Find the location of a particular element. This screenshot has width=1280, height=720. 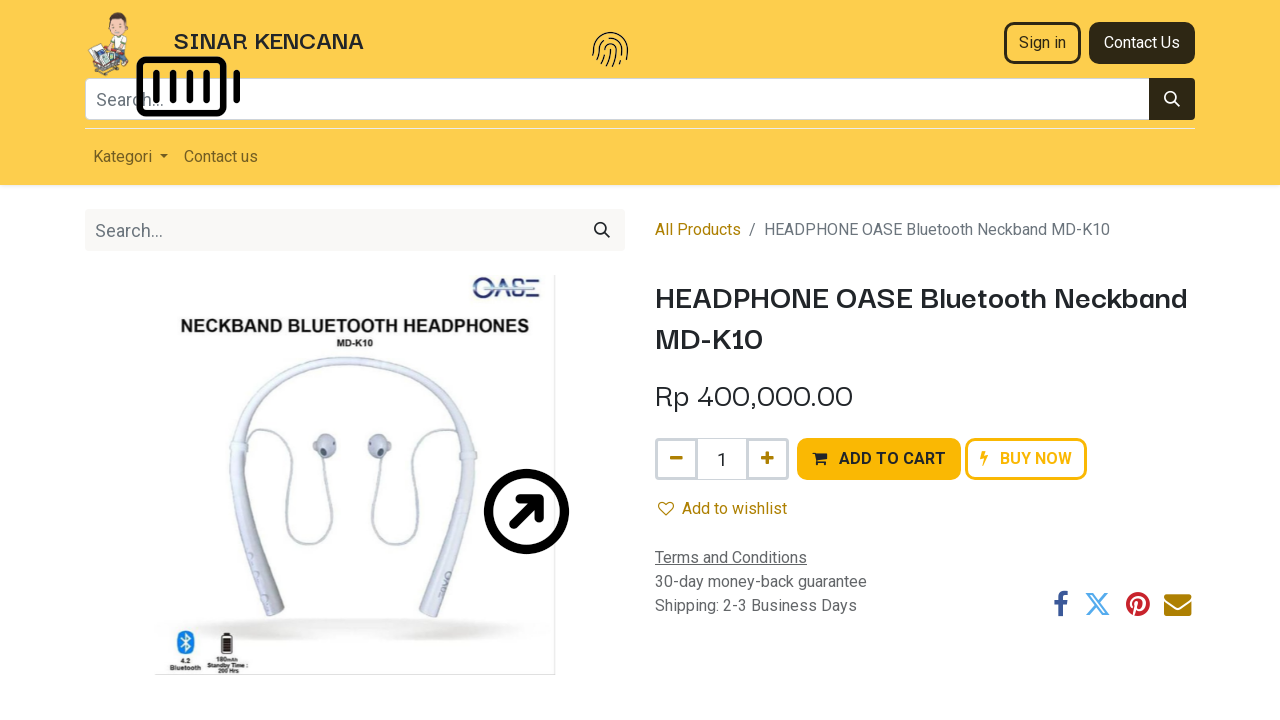

indicates battery is fully charged is located at coordinates (186, 86).